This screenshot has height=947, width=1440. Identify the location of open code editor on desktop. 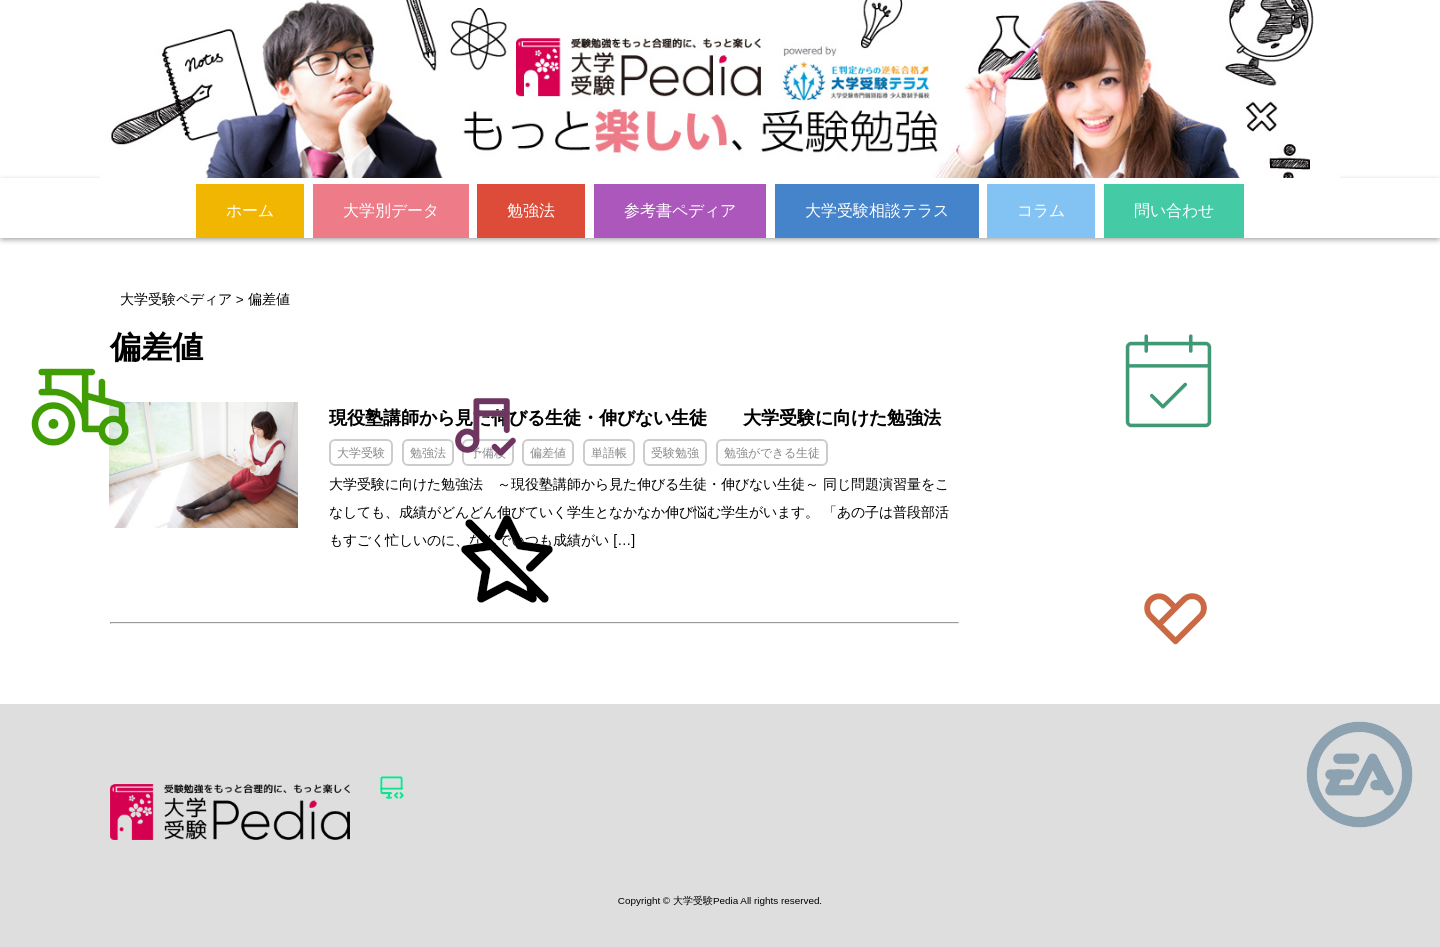
(391, 787).